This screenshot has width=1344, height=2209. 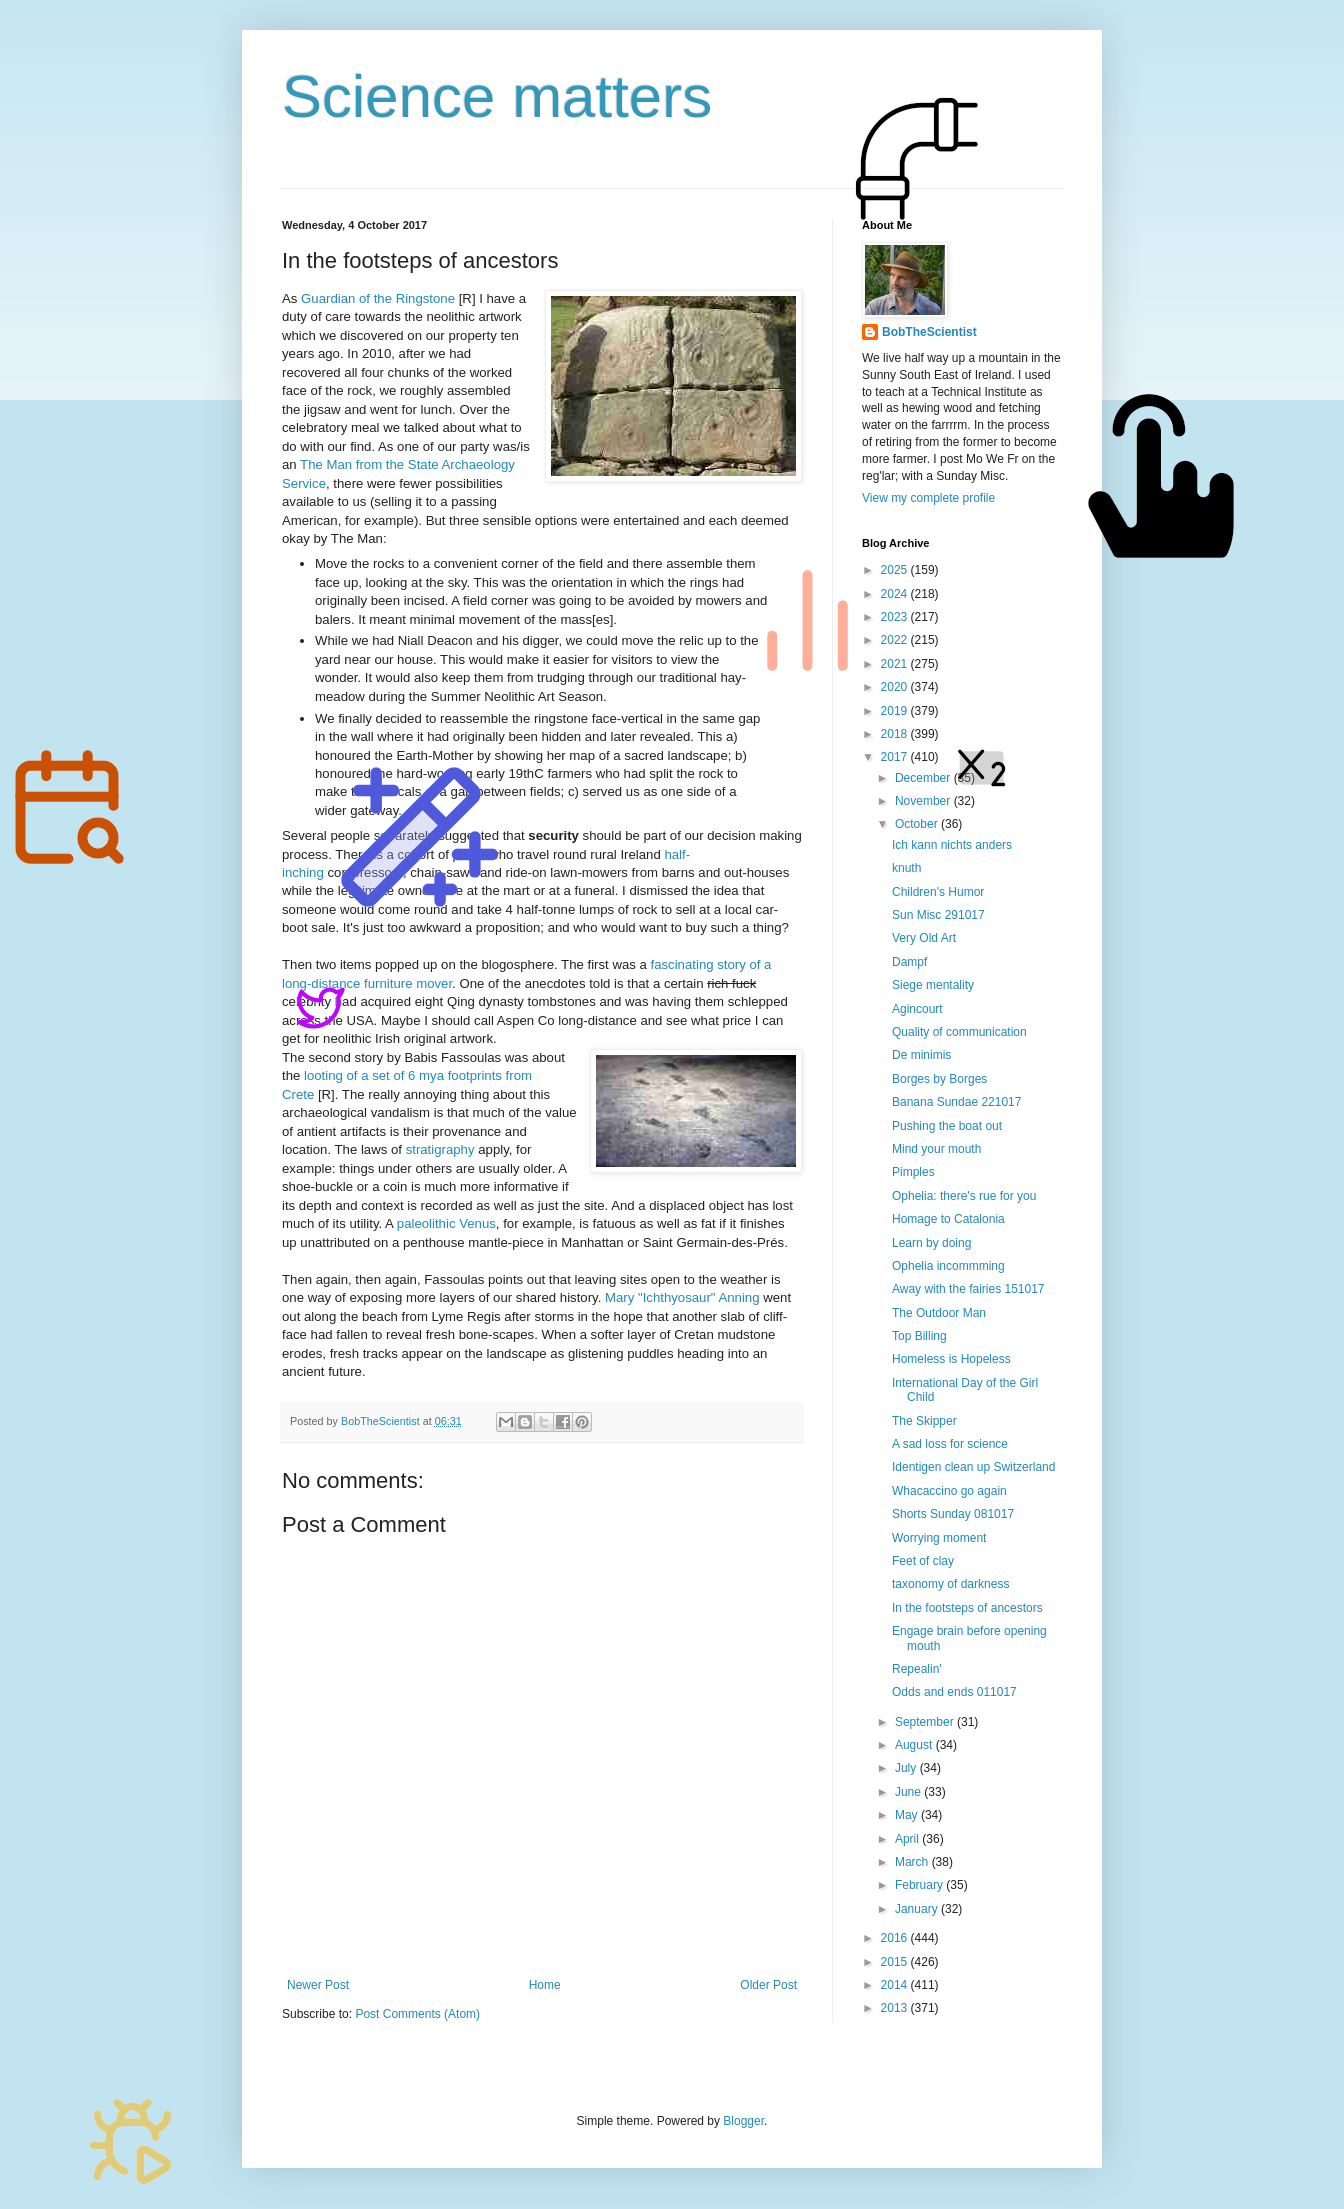 What do you see at coordinates (132, 2141) in the screenshot?
I see `start debugging session` at bounding box center [132, 2141].